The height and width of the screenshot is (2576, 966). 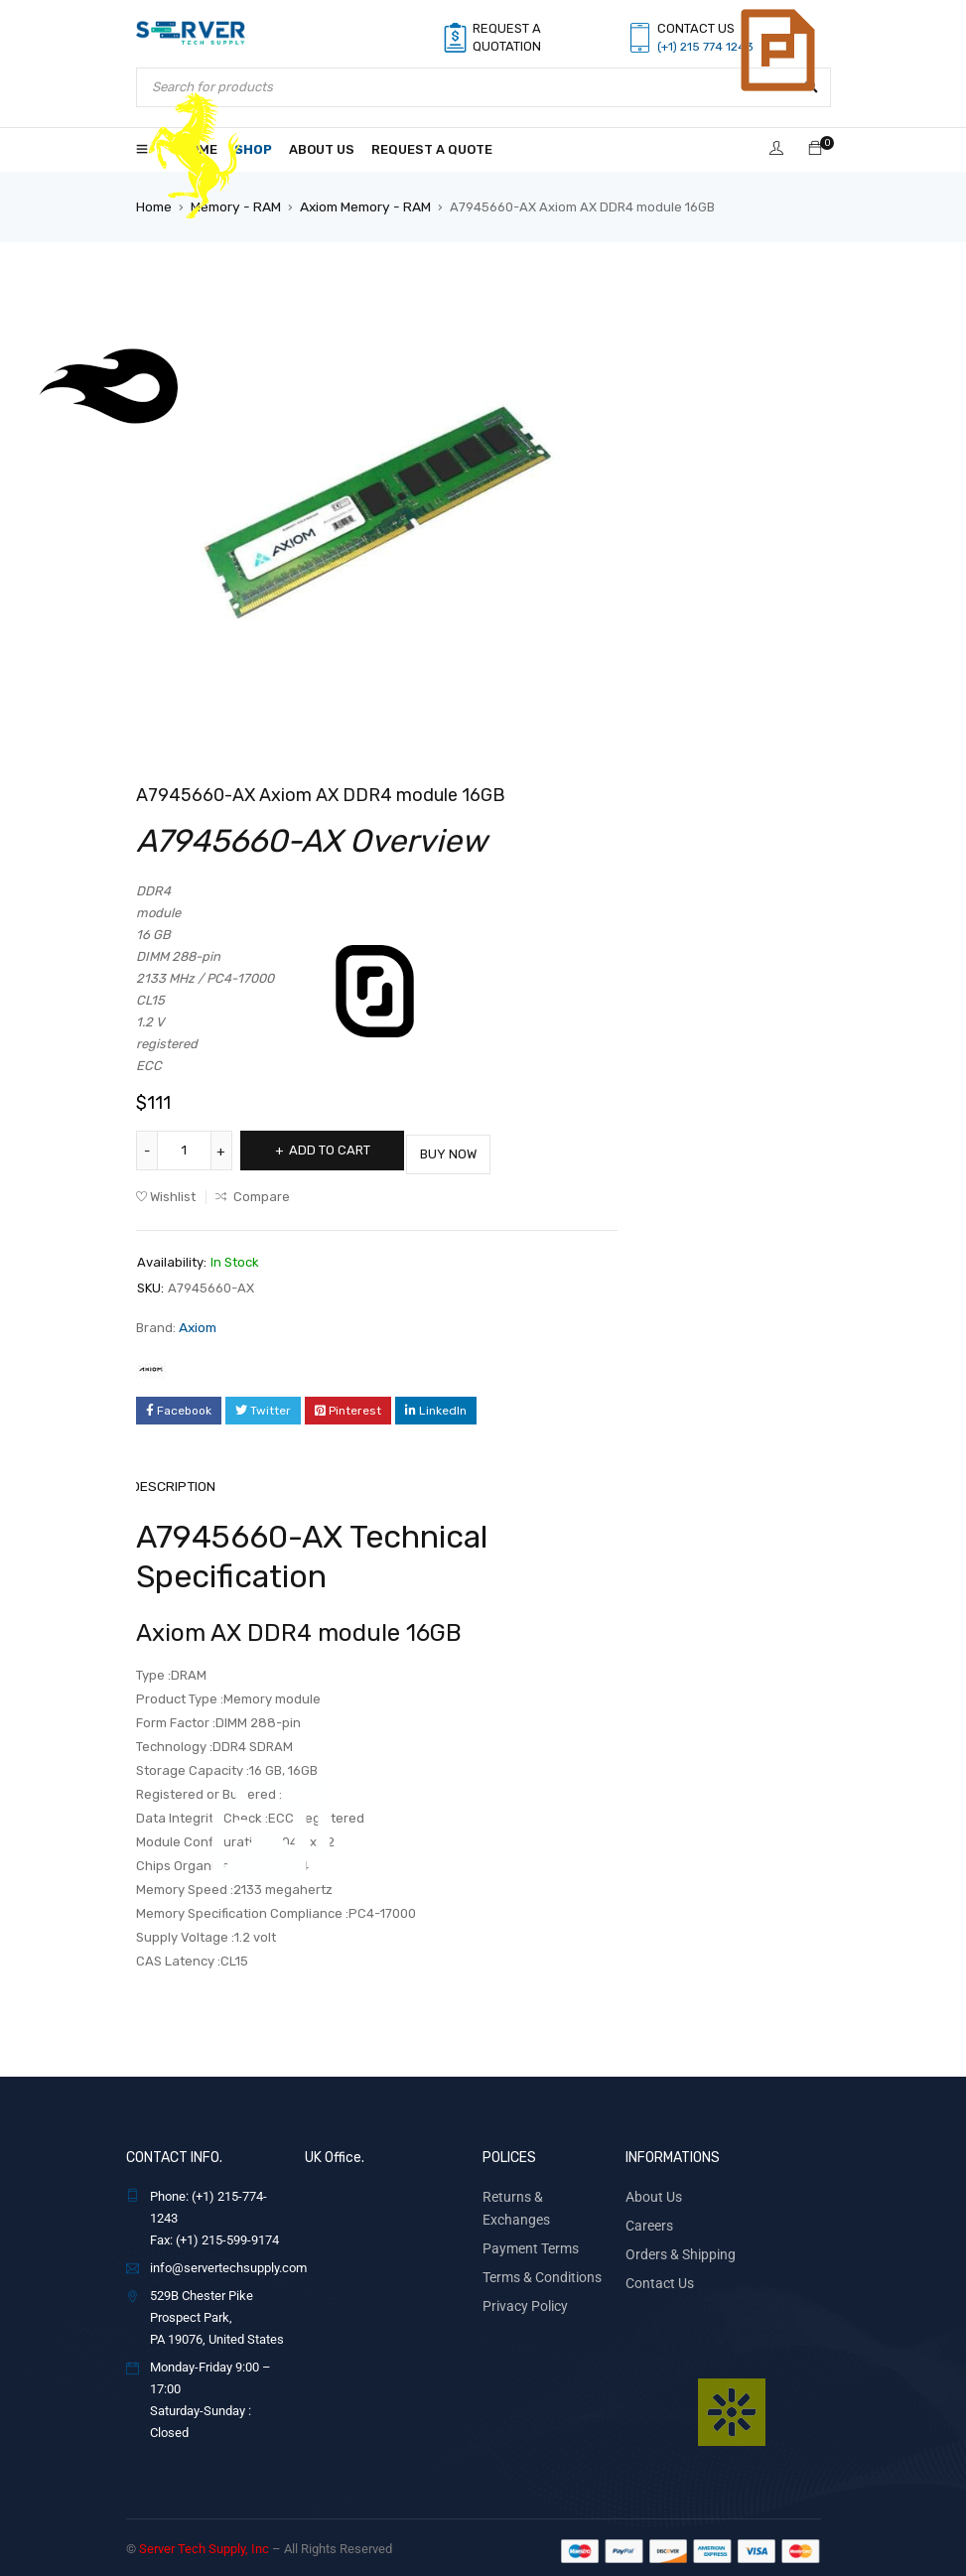 What do you see at coordinates (108, 386) in the screenshot?
I see `open MediaFire cloud storage` at bounding box center [108, 386].